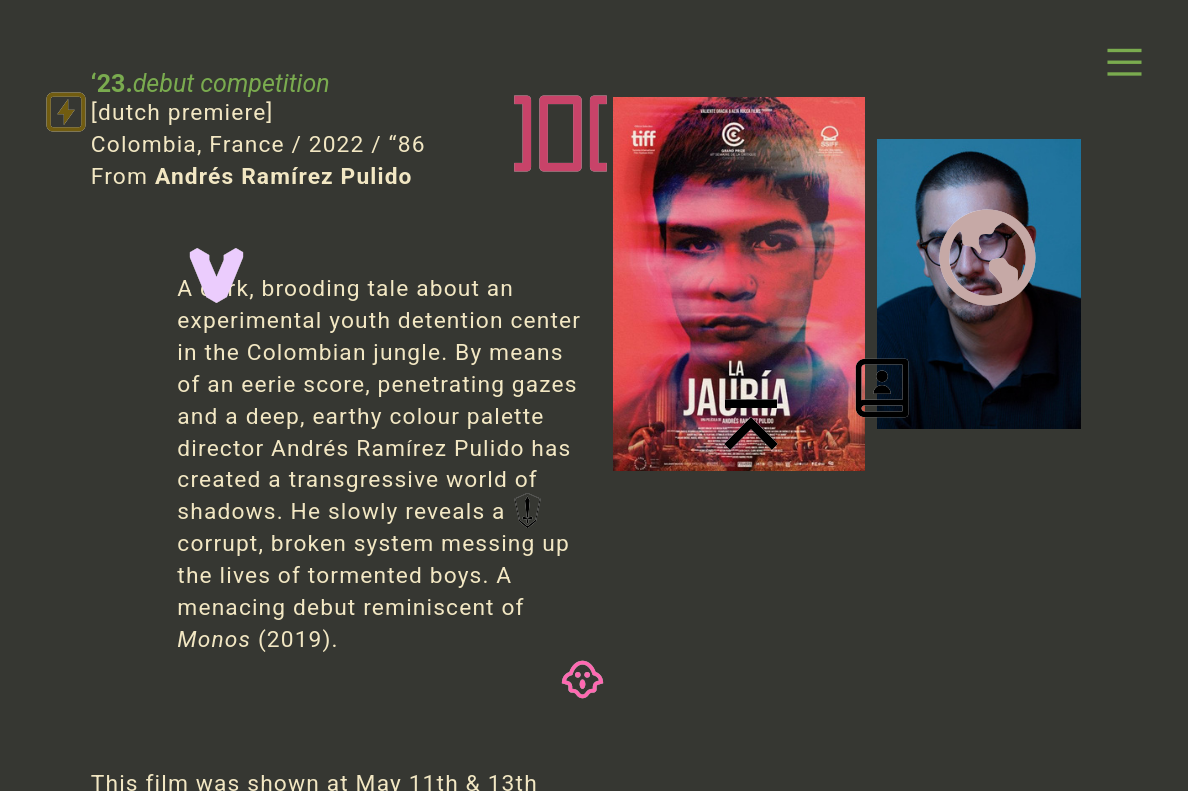 The width and height of the screenshot is (1188, 791). I want to click on skip to the top of a list or page, so click(751, 421).